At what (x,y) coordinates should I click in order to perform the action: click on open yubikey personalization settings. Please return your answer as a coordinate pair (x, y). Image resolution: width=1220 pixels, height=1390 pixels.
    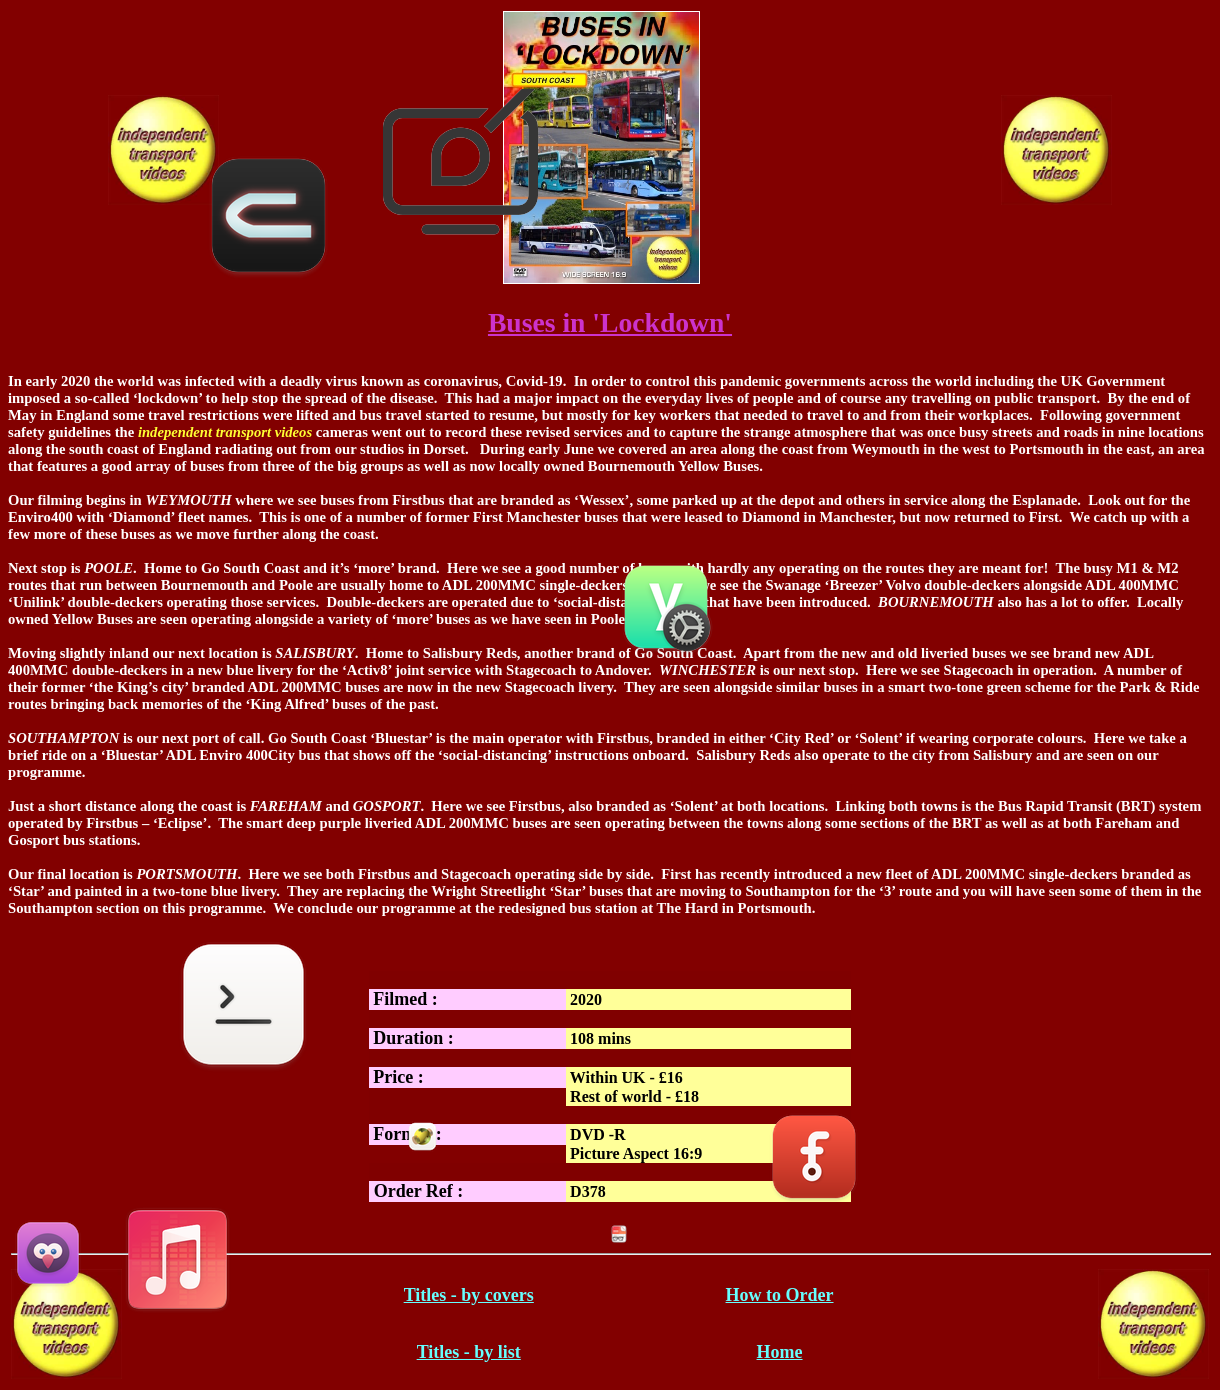
    Looking at the image, I should click on (666, 607).